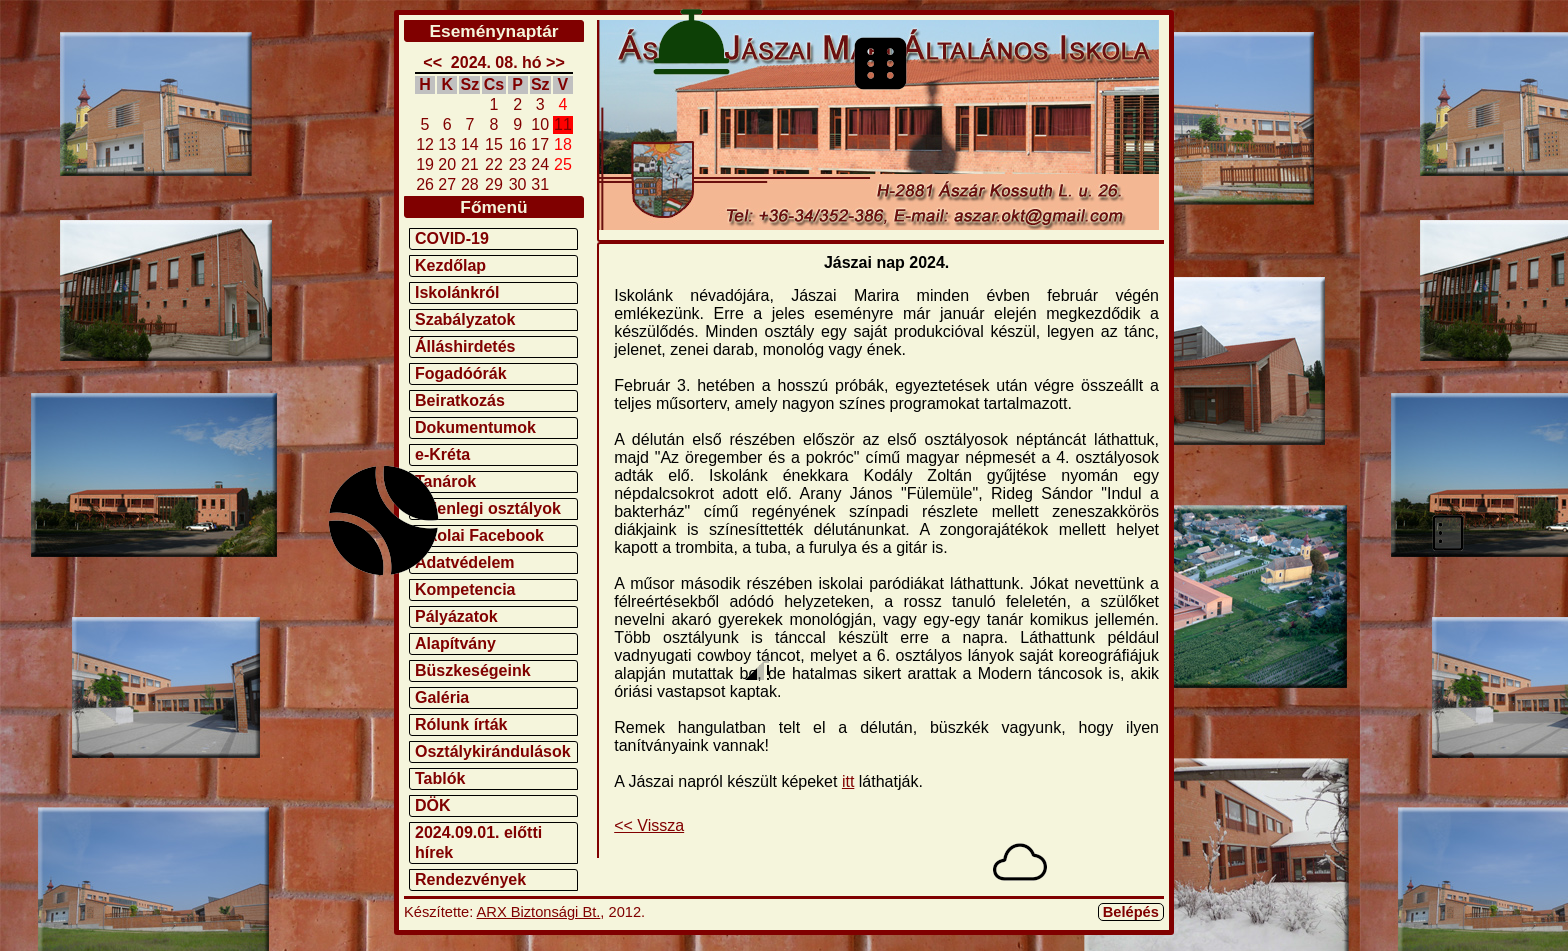  I want to click on randomize or shuffle content, so click(880, 63).